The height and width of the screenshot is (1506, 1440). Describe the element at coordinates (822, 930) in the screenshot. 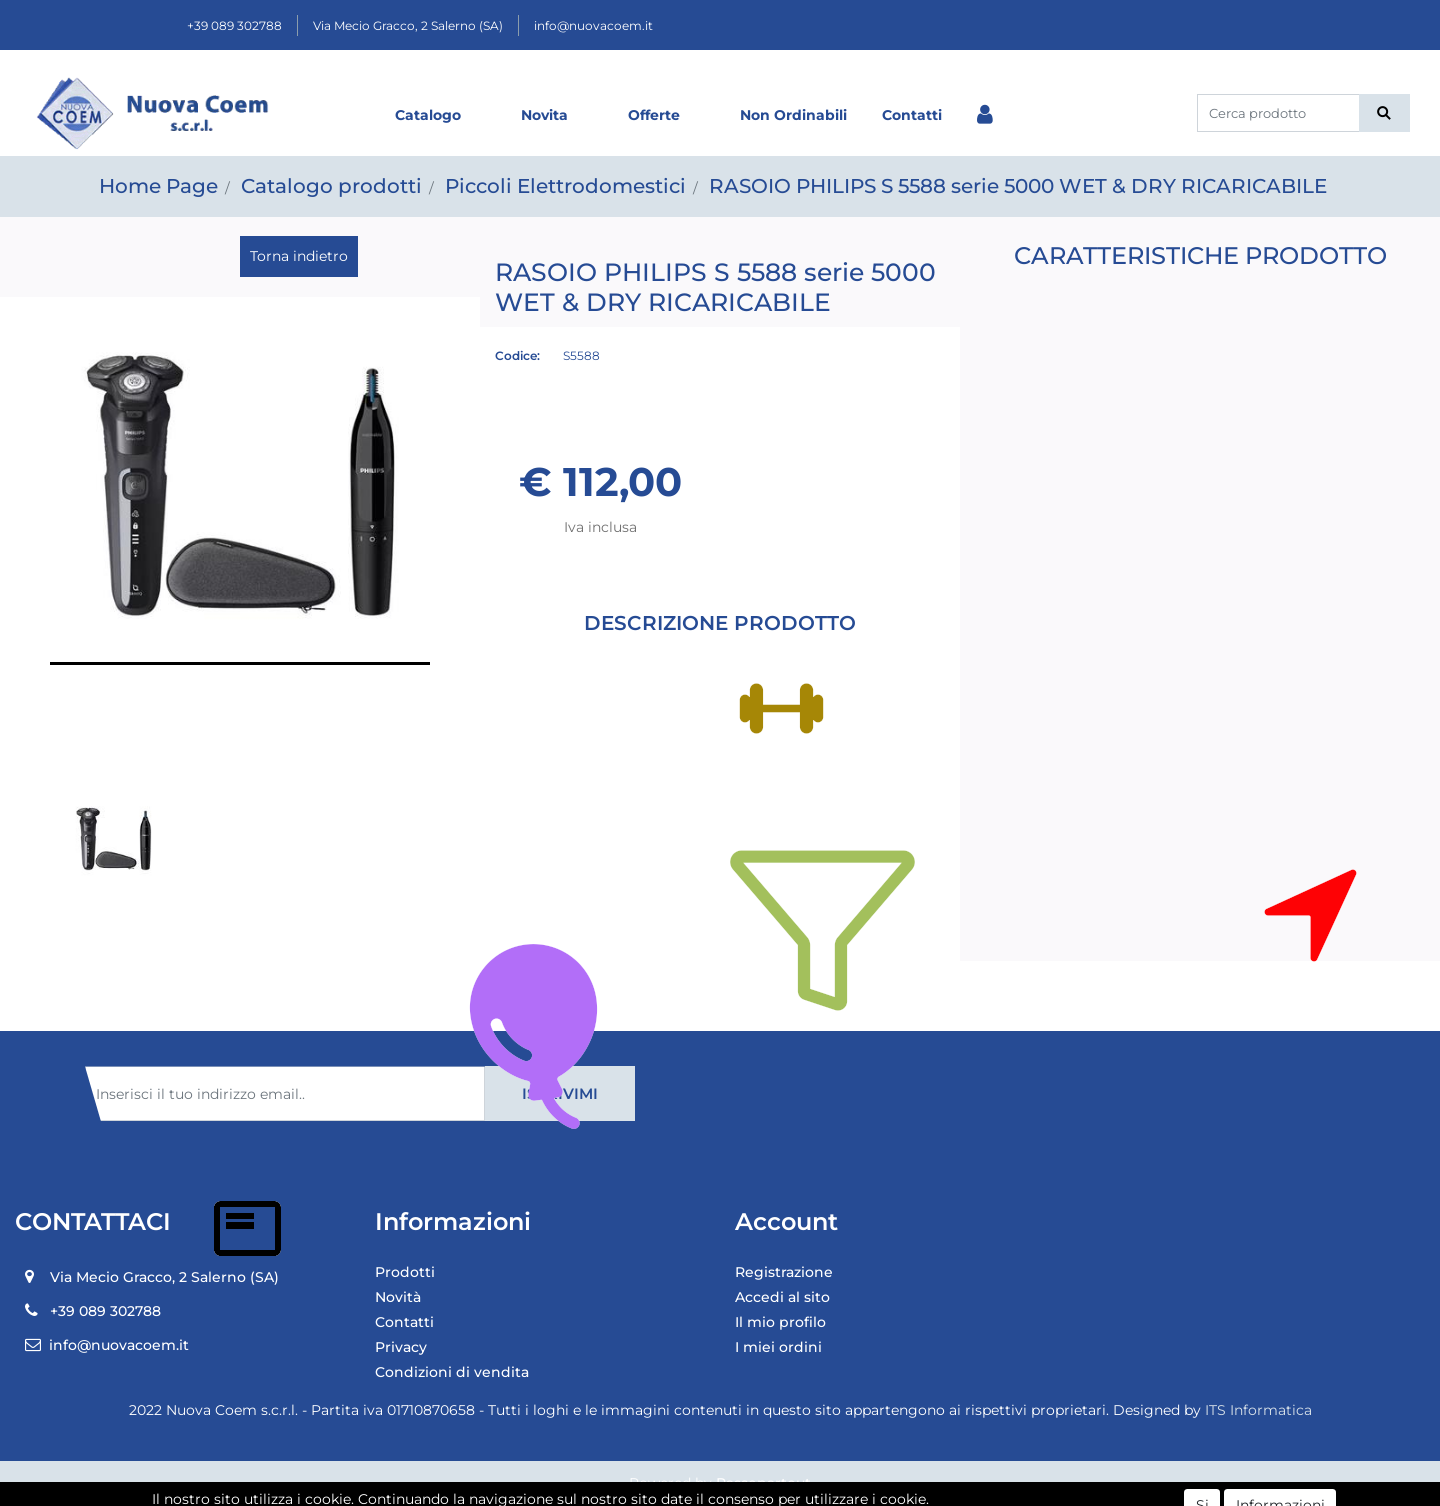

I see `filter or sort content` at that location.